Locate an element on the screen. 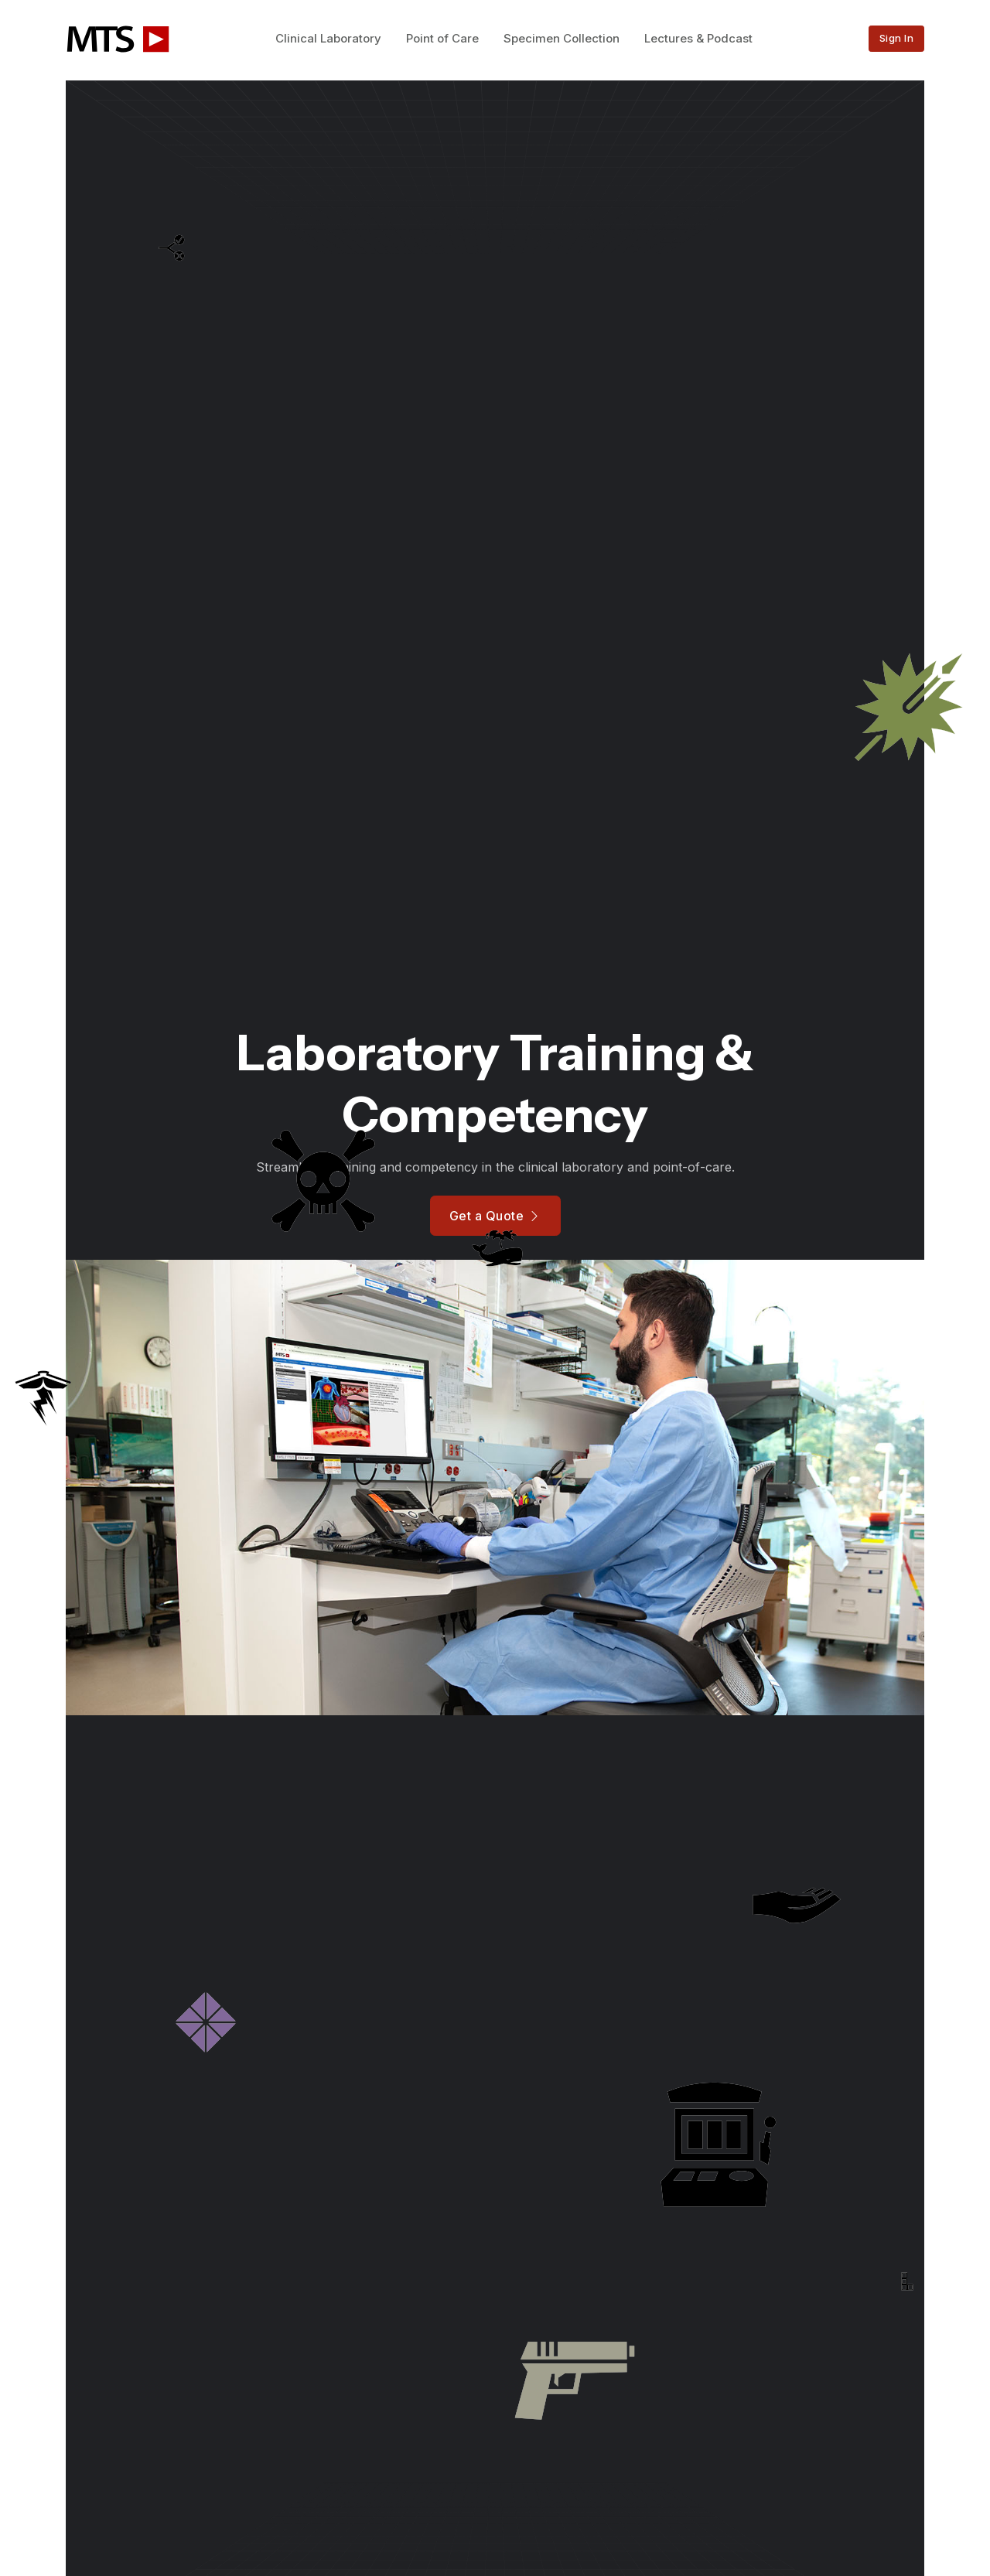  request or receive an item is located at coordinates (797, 1906).